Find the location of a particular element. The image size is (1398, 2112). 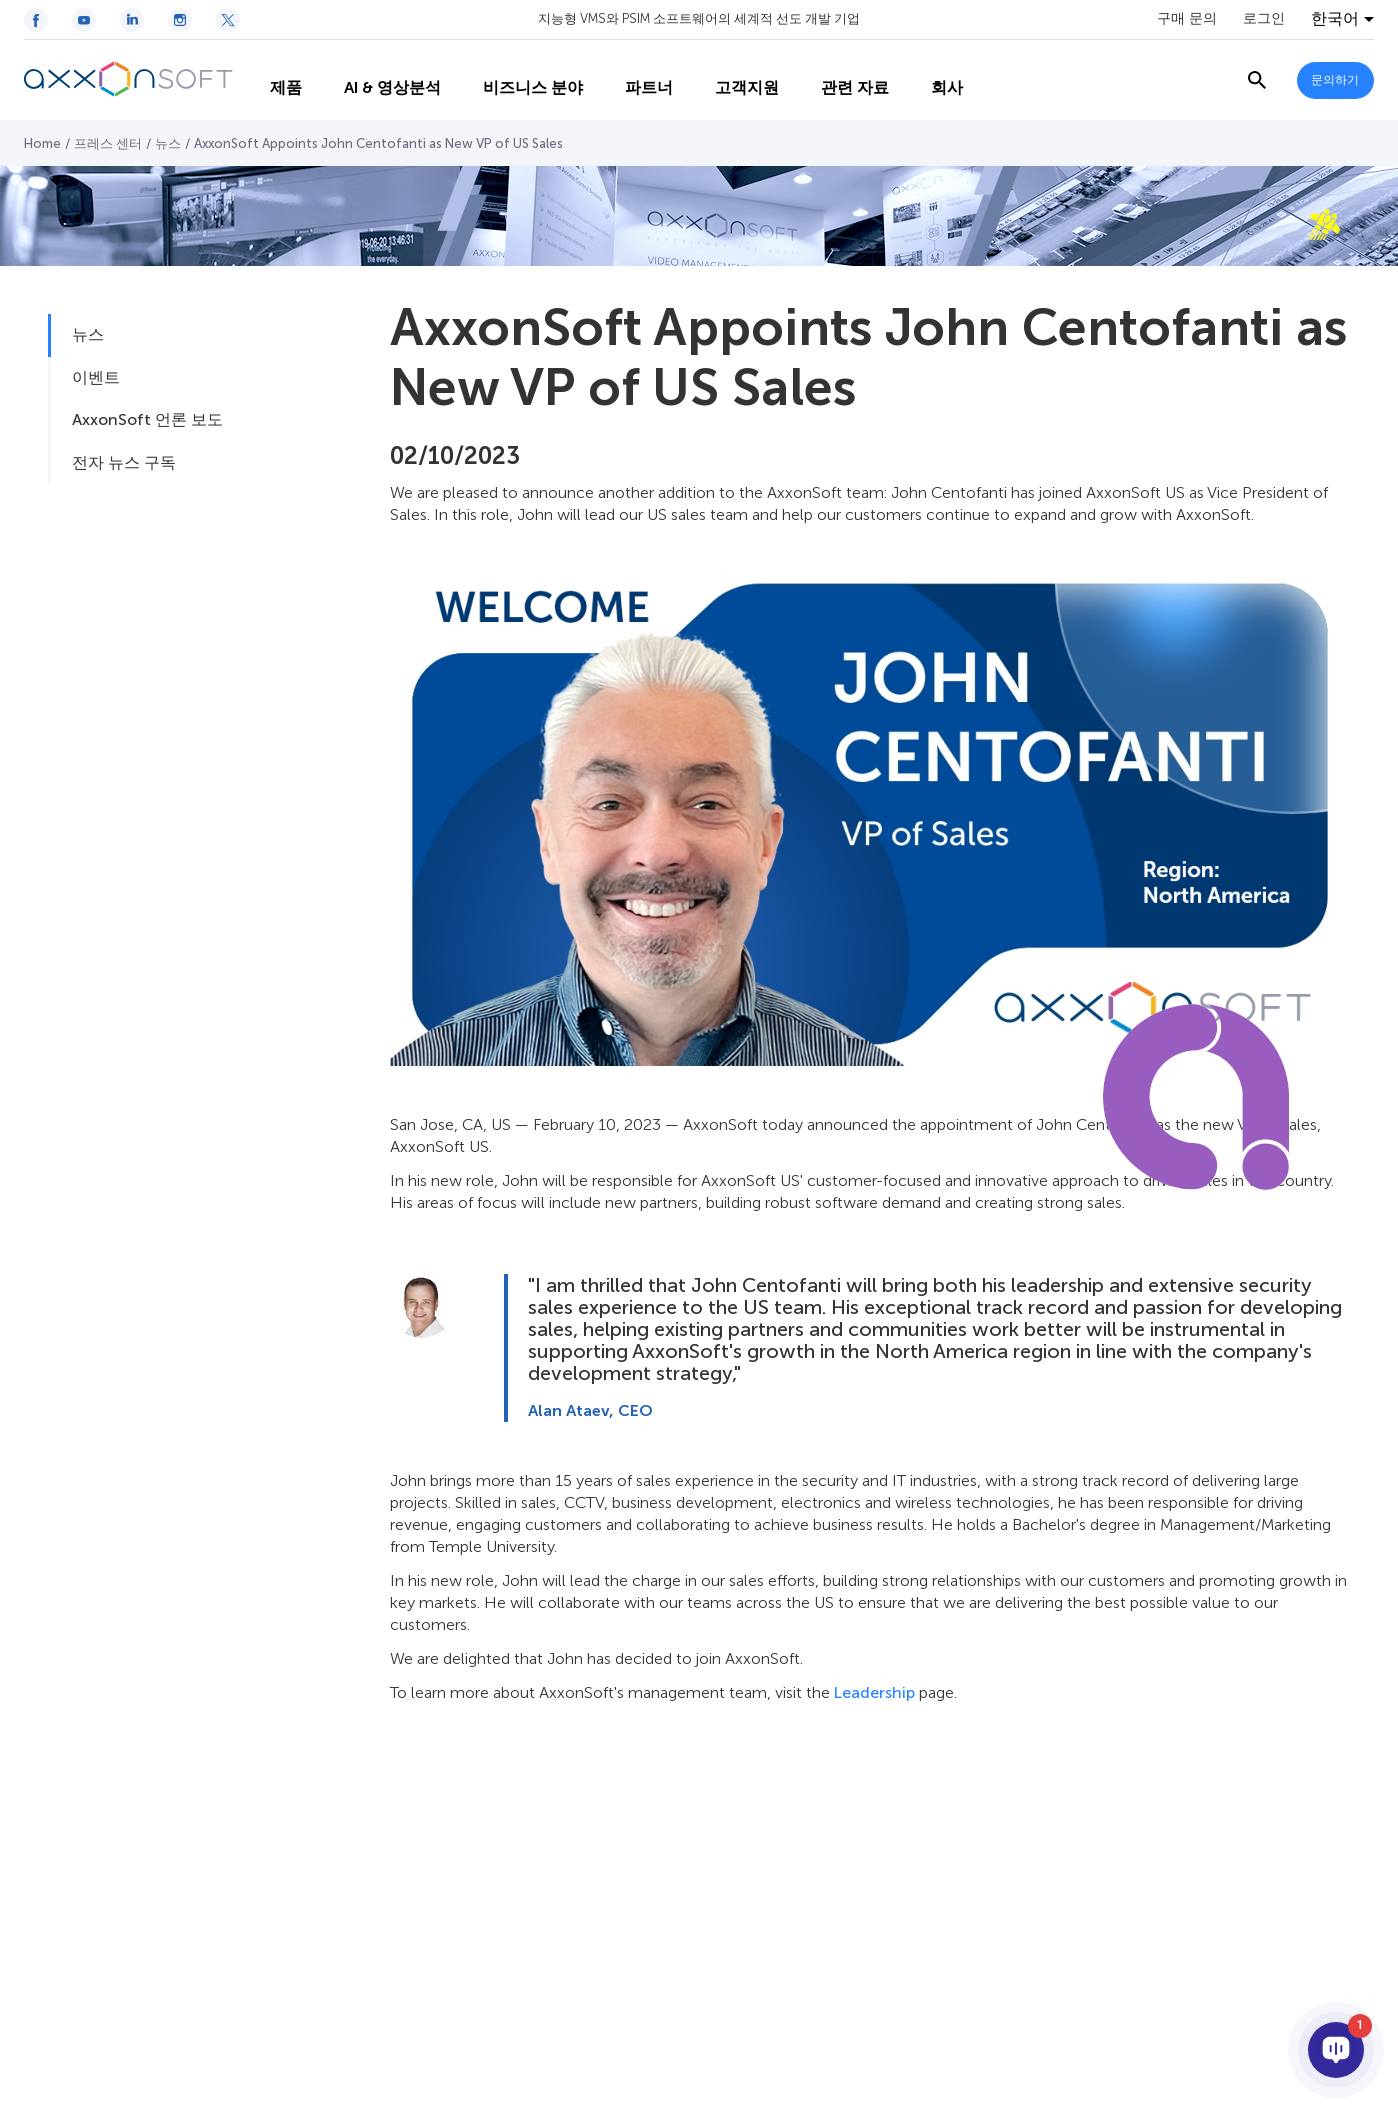

google admob logo is located at coordinates (1196, 1097).